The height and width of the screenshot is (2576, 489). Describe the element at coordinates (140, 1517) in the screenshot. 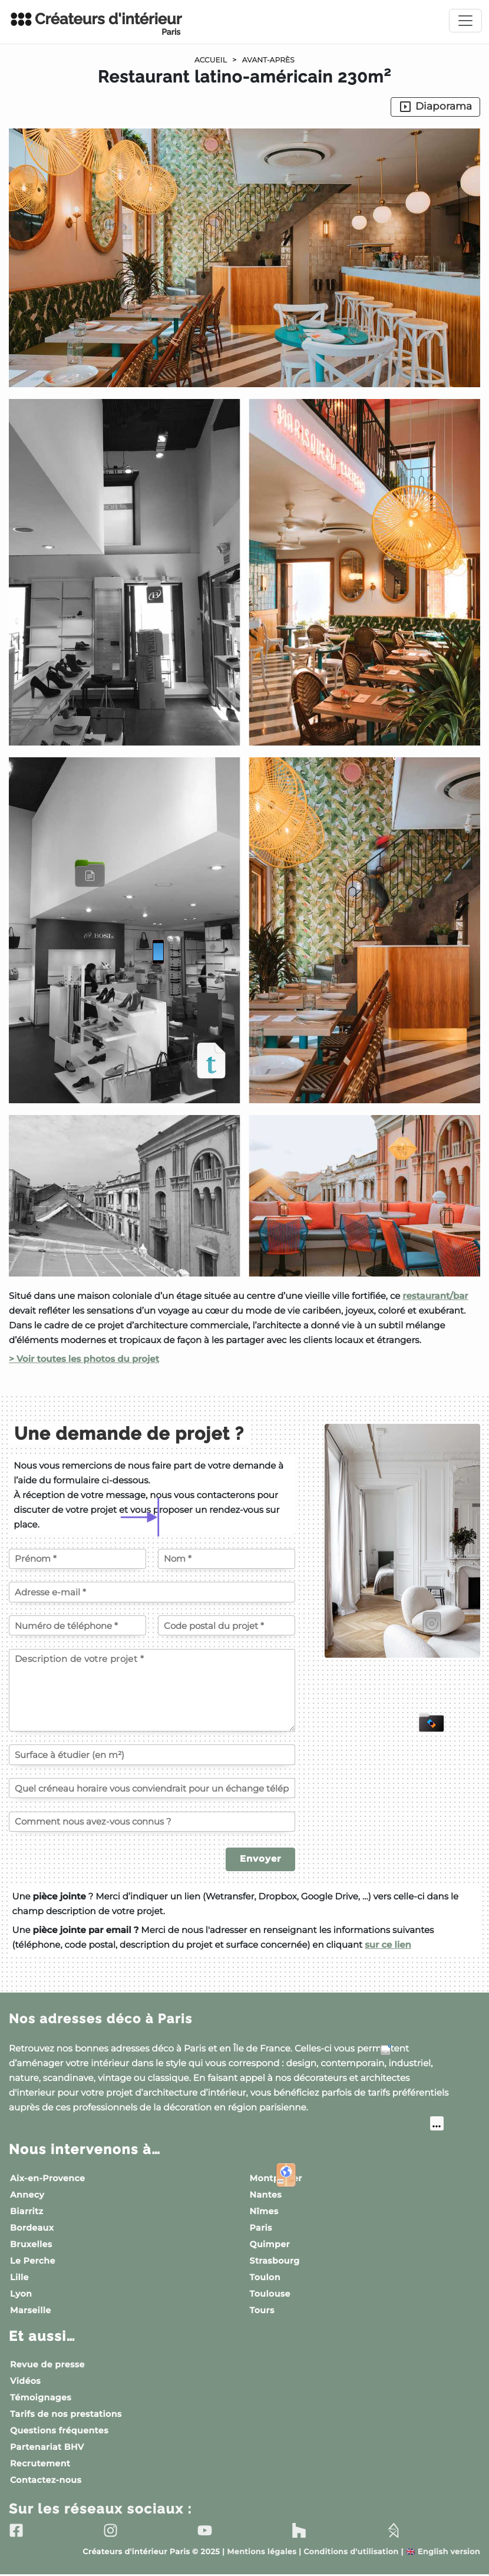

I see `go to the last item in a list or sequence` at that location.